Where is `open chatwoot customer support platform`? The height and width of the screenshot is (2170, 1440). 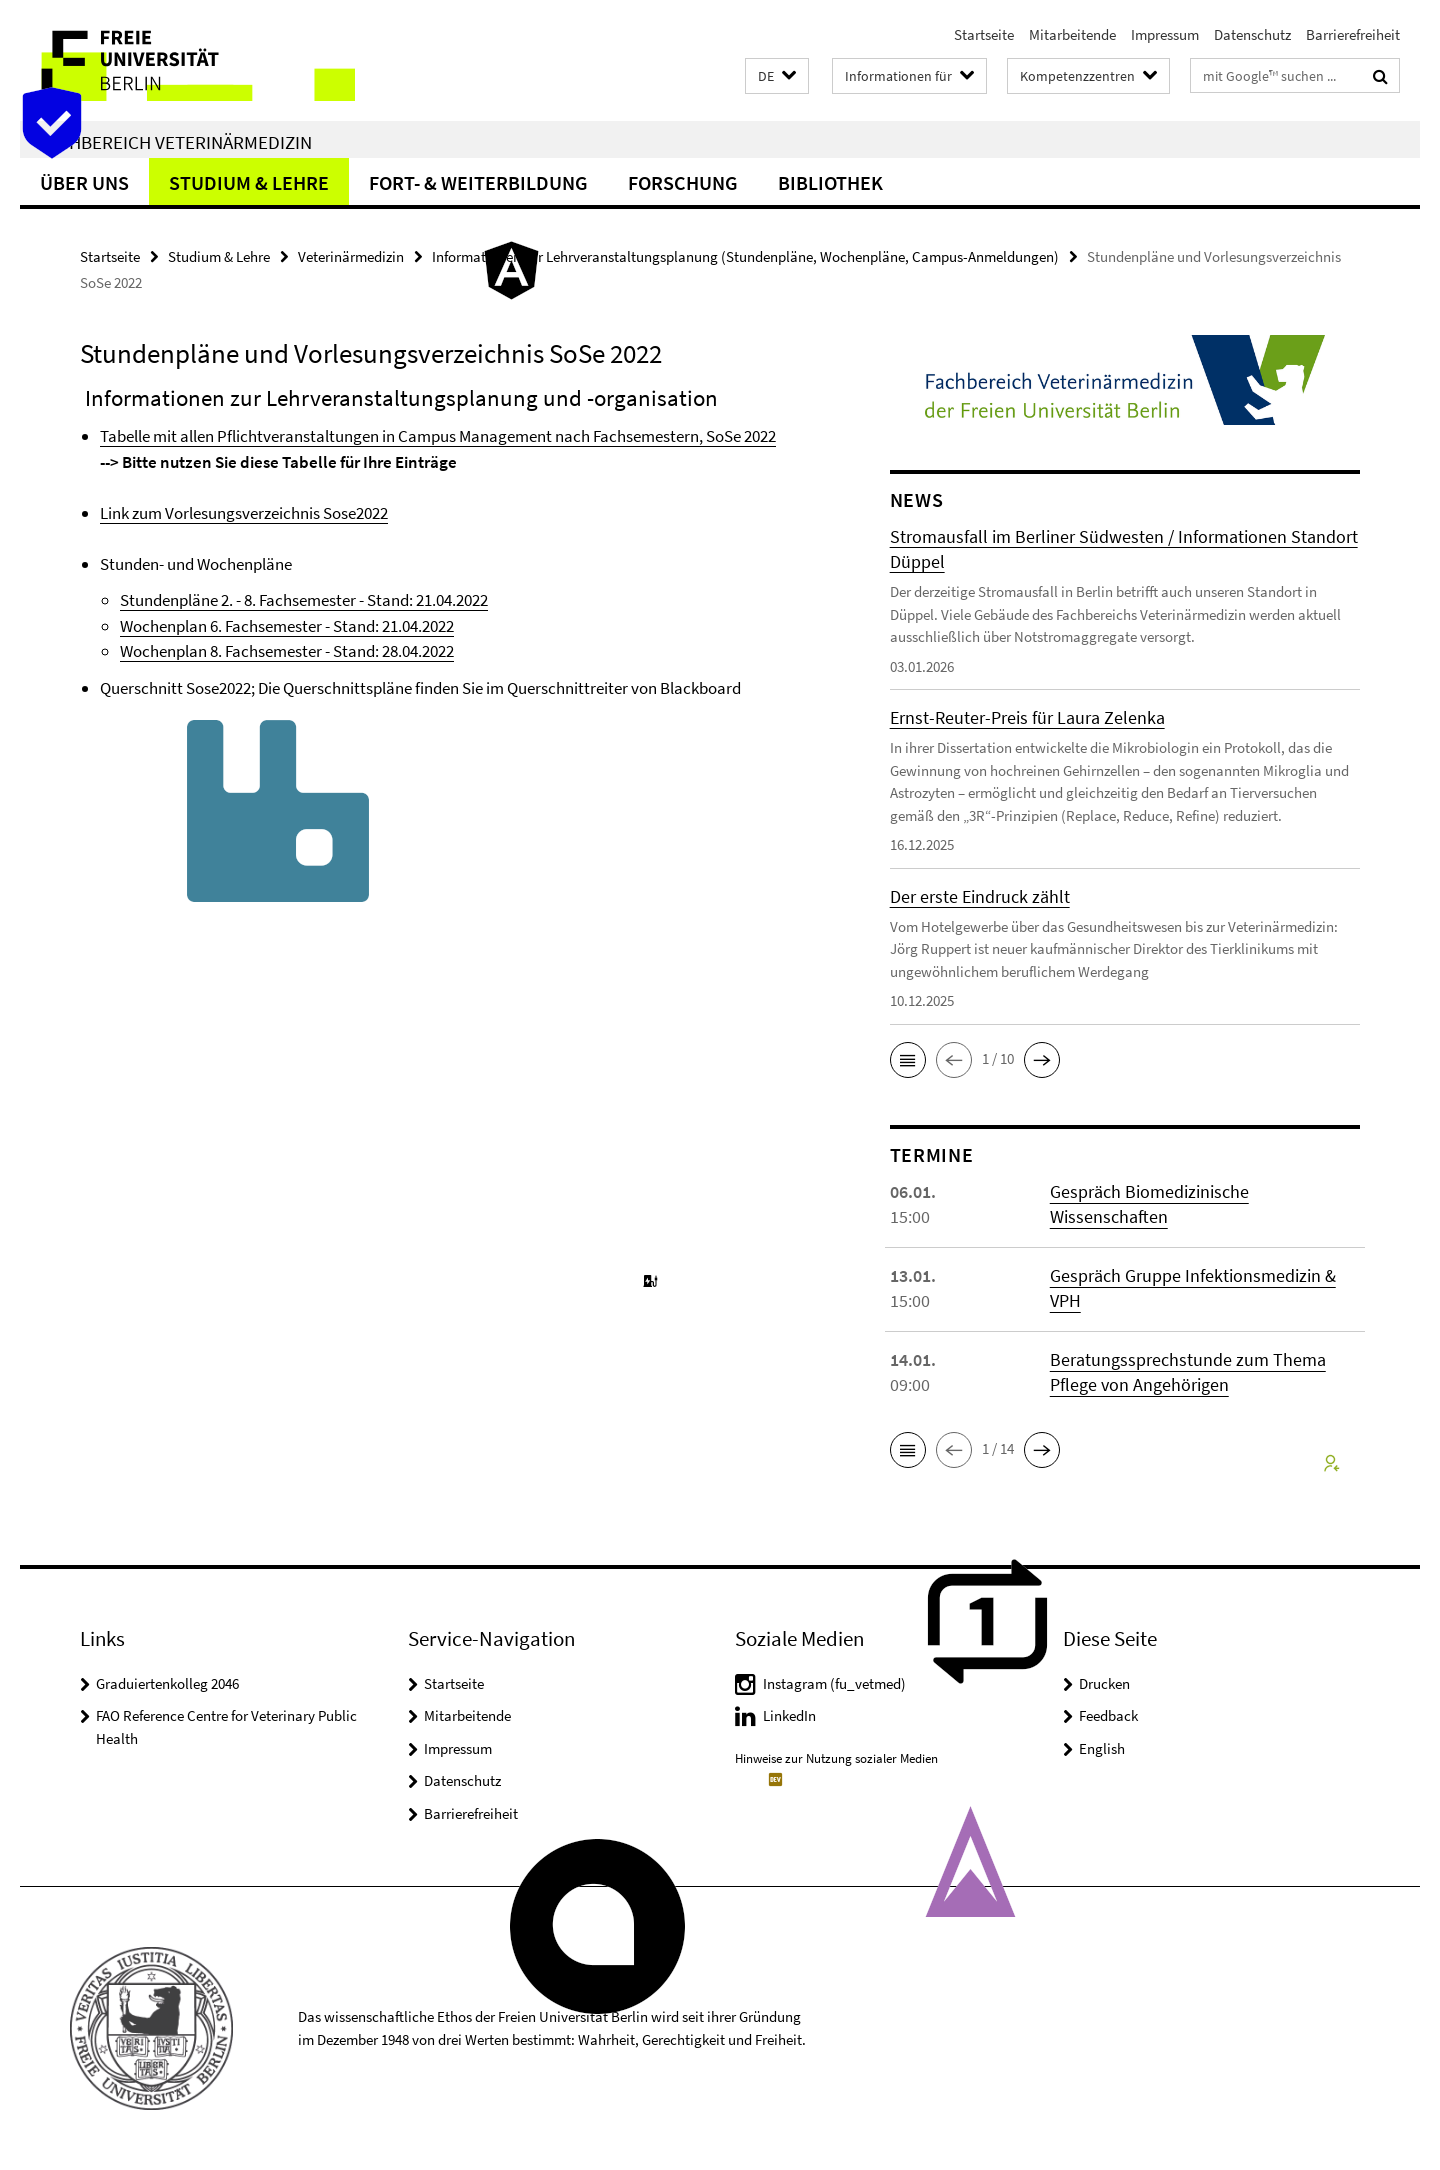
open chatwoot customer support platform is located at coordinates (597, 1926).